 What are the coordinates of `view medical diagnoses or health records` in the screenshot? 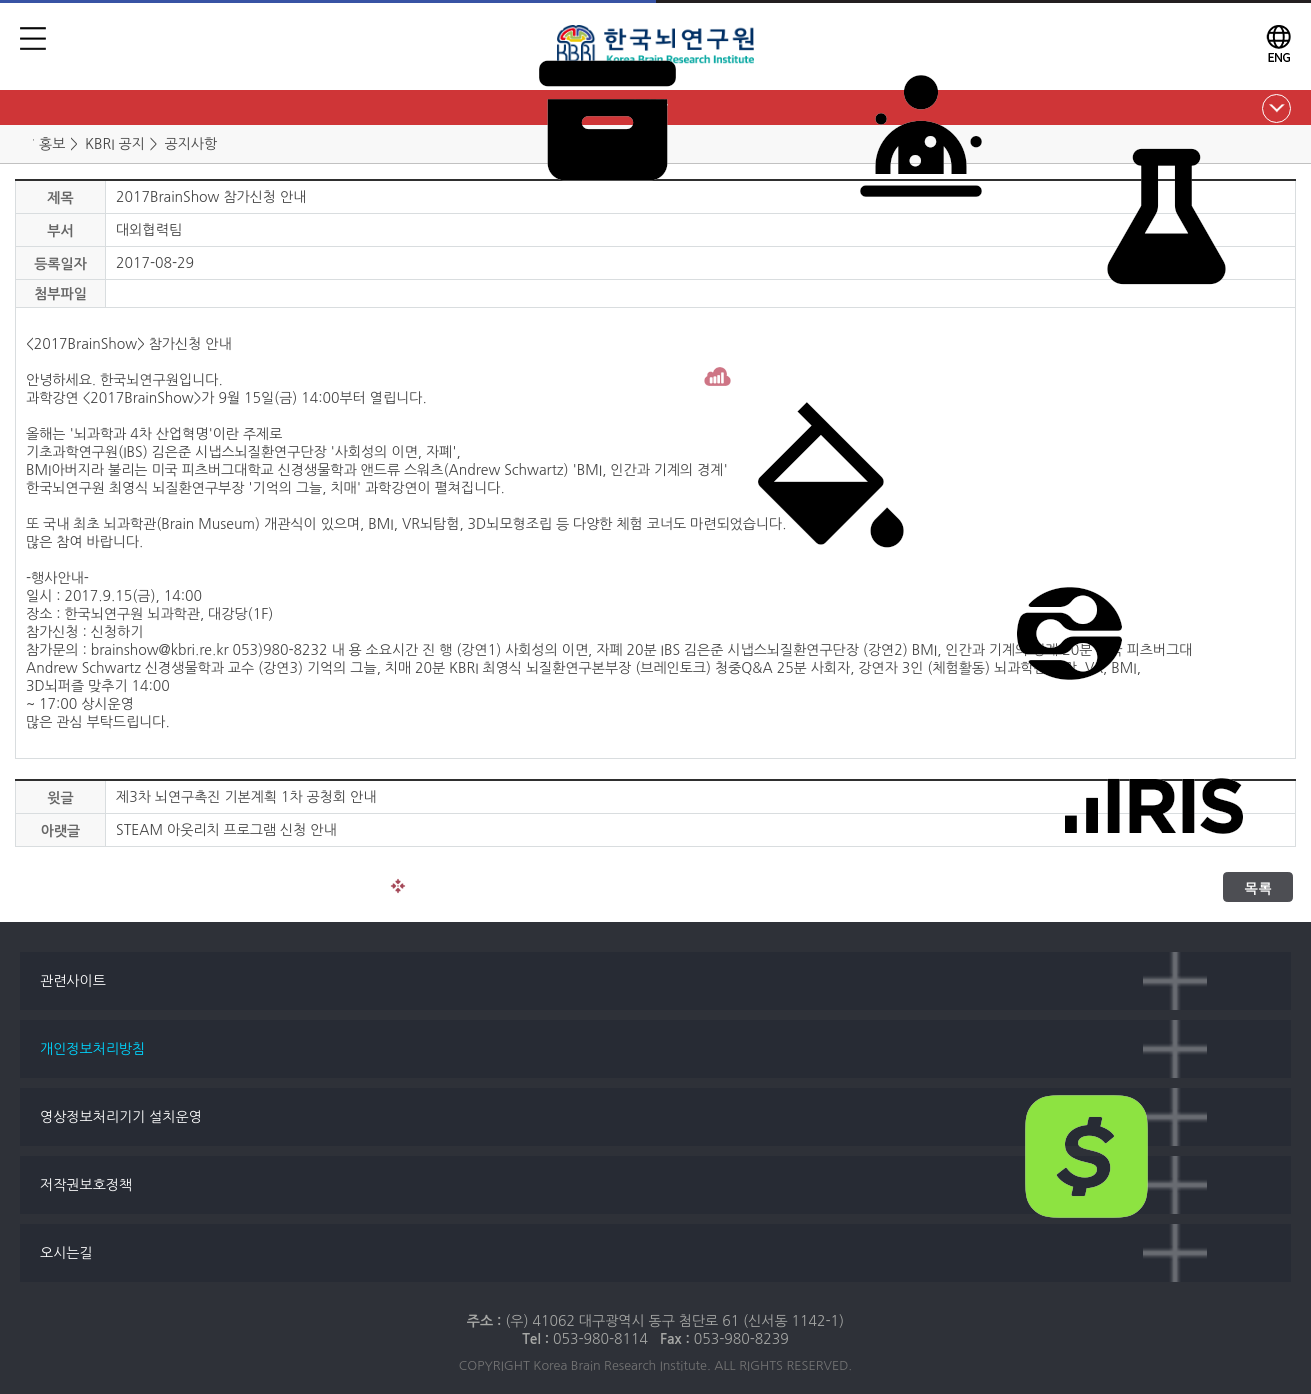 It's located at (921, 136).